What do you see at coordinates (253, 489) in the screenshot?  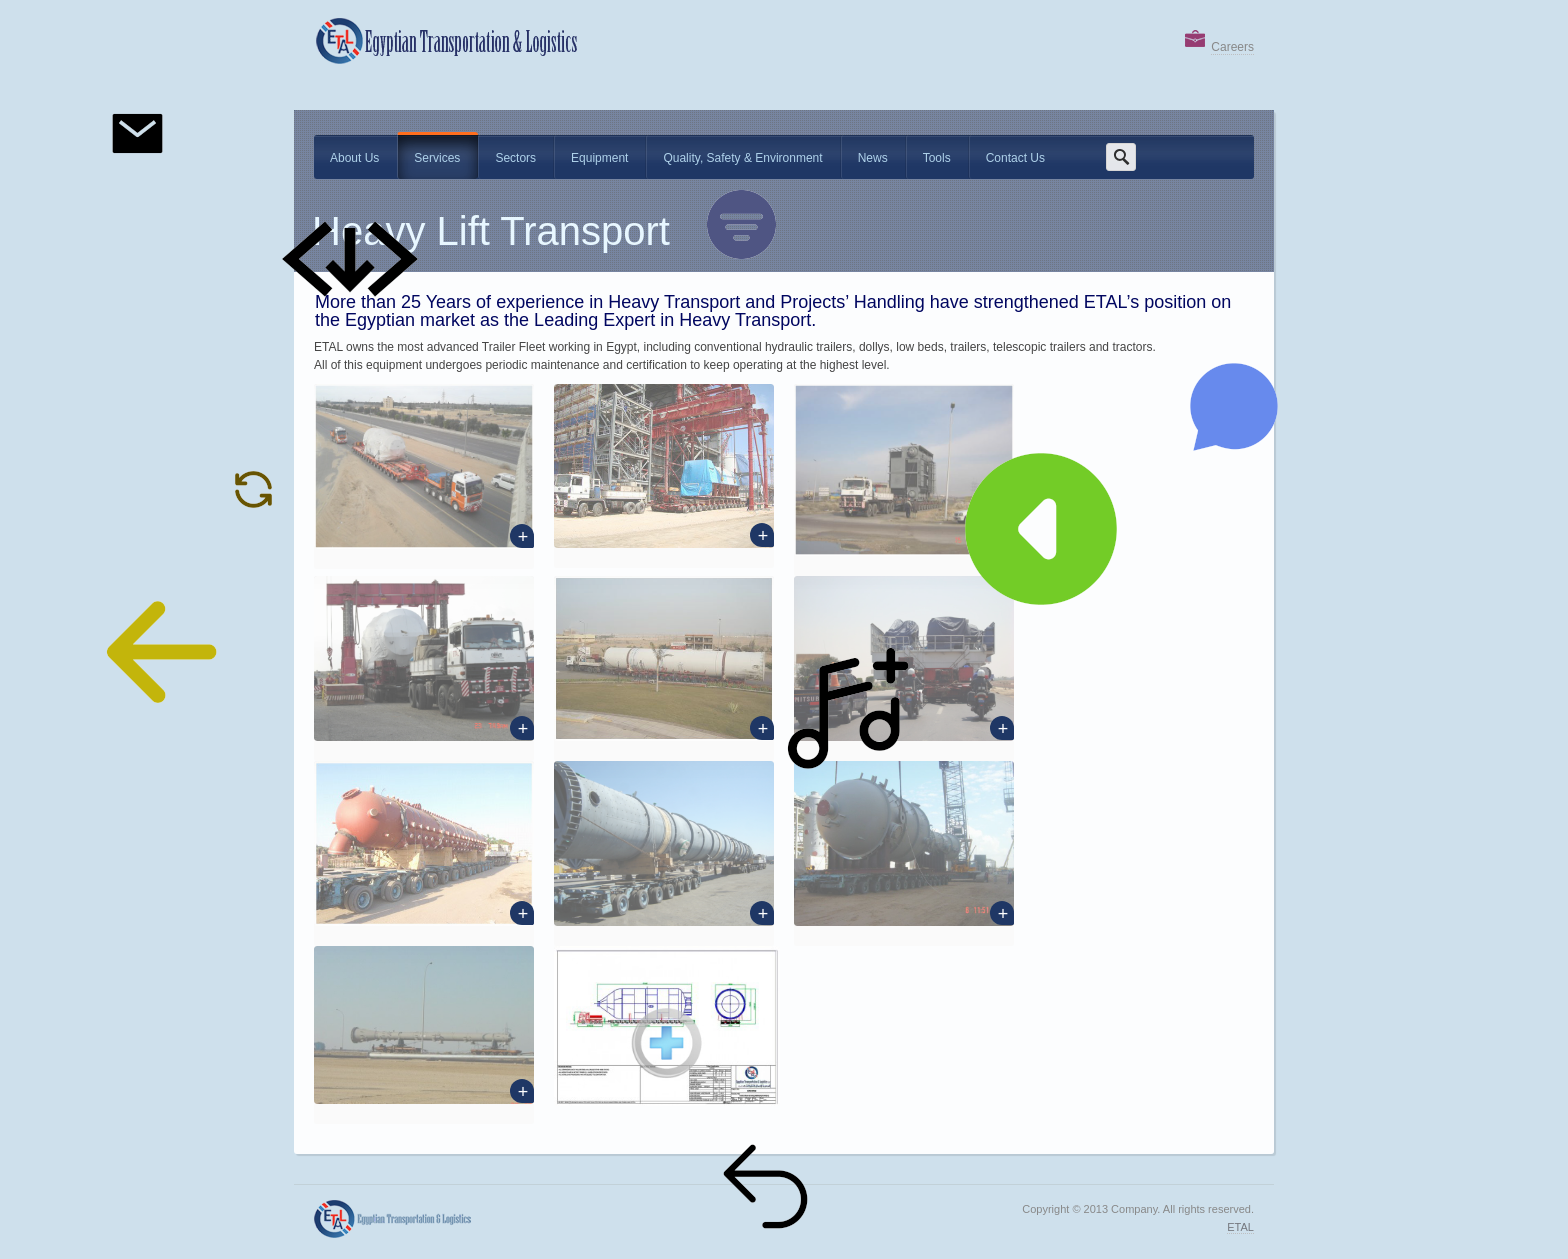 I see `refresh or reload current content` at bounding box center [253, 489].